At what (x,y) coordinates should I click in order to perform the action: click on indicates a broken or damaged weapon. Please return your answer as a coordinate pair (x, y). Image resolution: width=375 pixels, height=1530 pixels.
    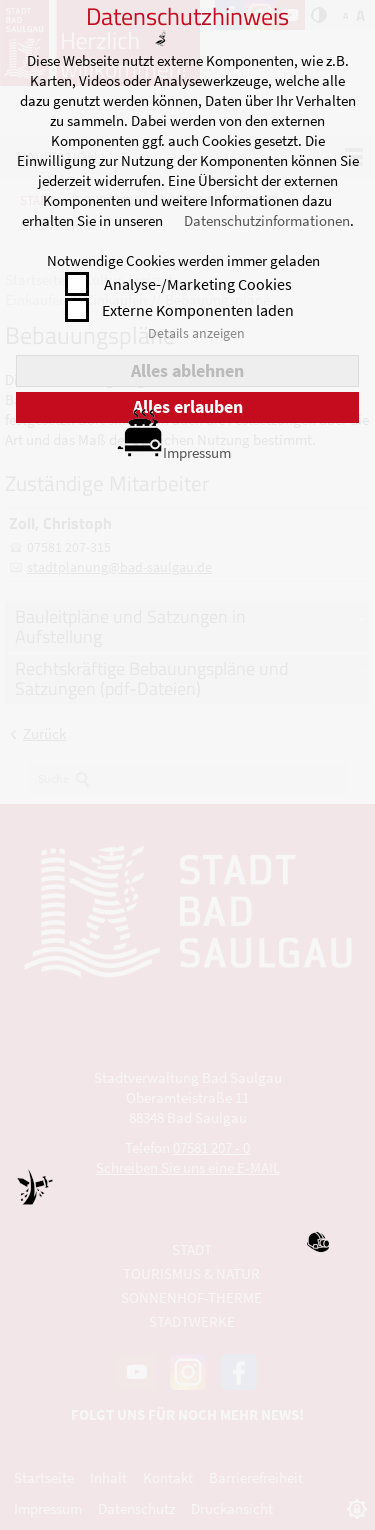
    Looking at the image, I should click on (35, 1187).